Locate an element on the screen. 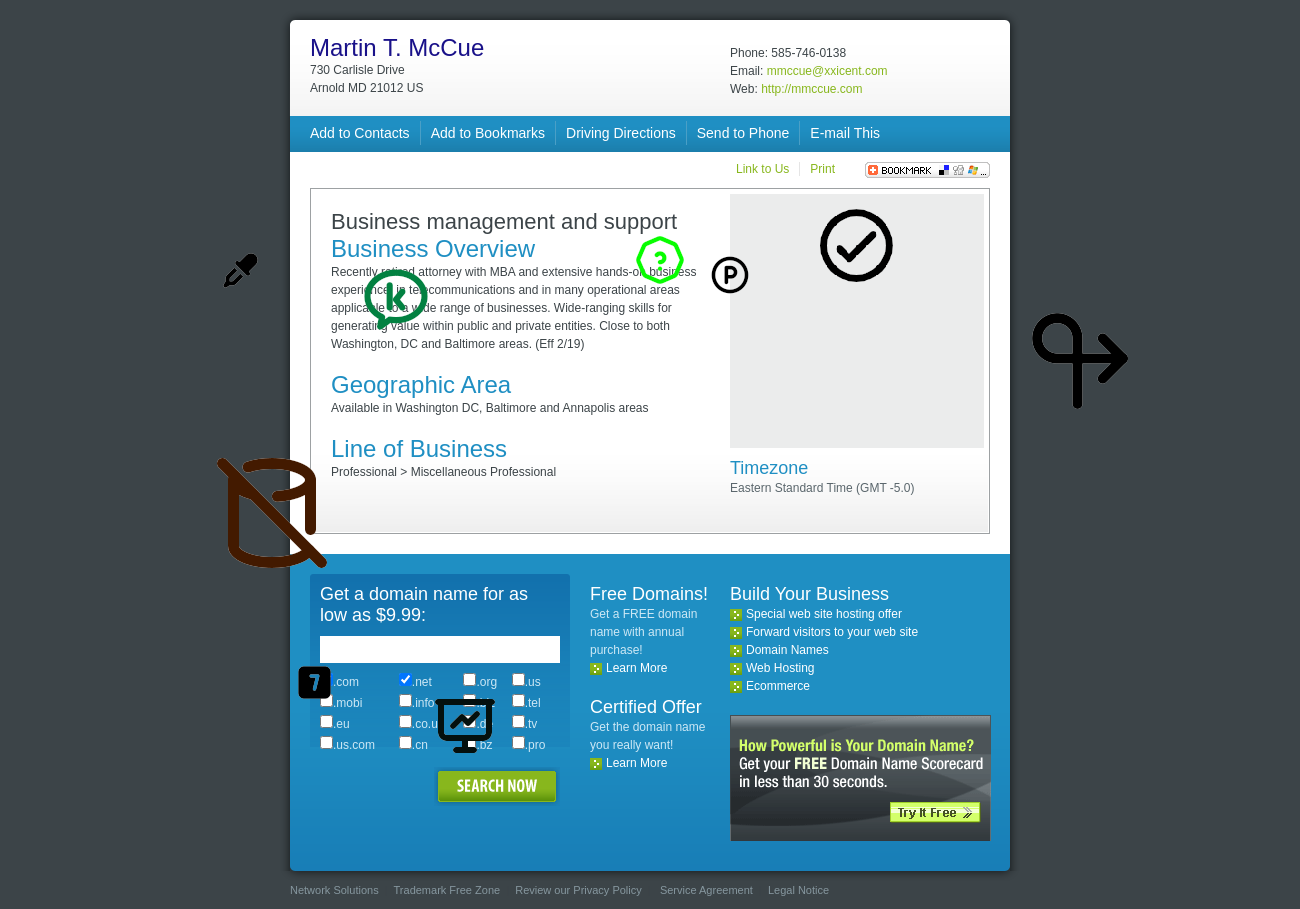  redo or repeat last action is located at coordinates (1077, 358).